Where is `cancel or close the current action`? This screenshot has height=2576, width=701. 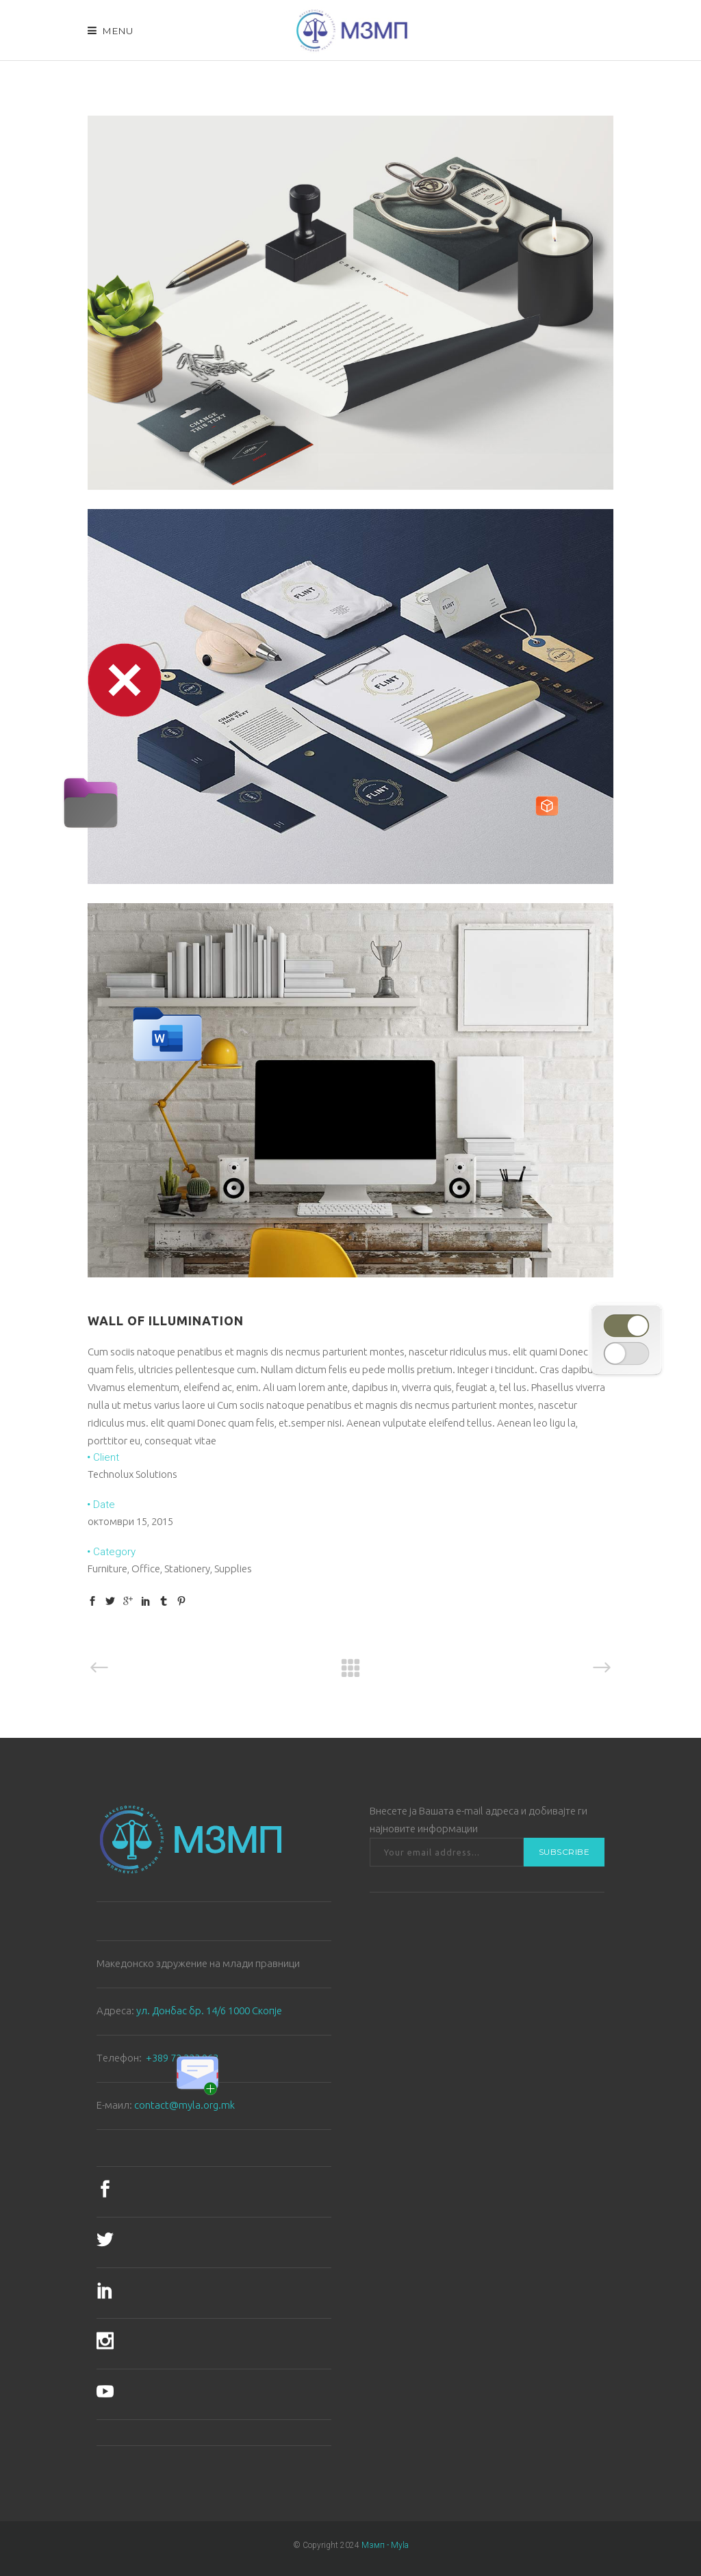 cancel or close the current action is located at coordinates (125, 680).